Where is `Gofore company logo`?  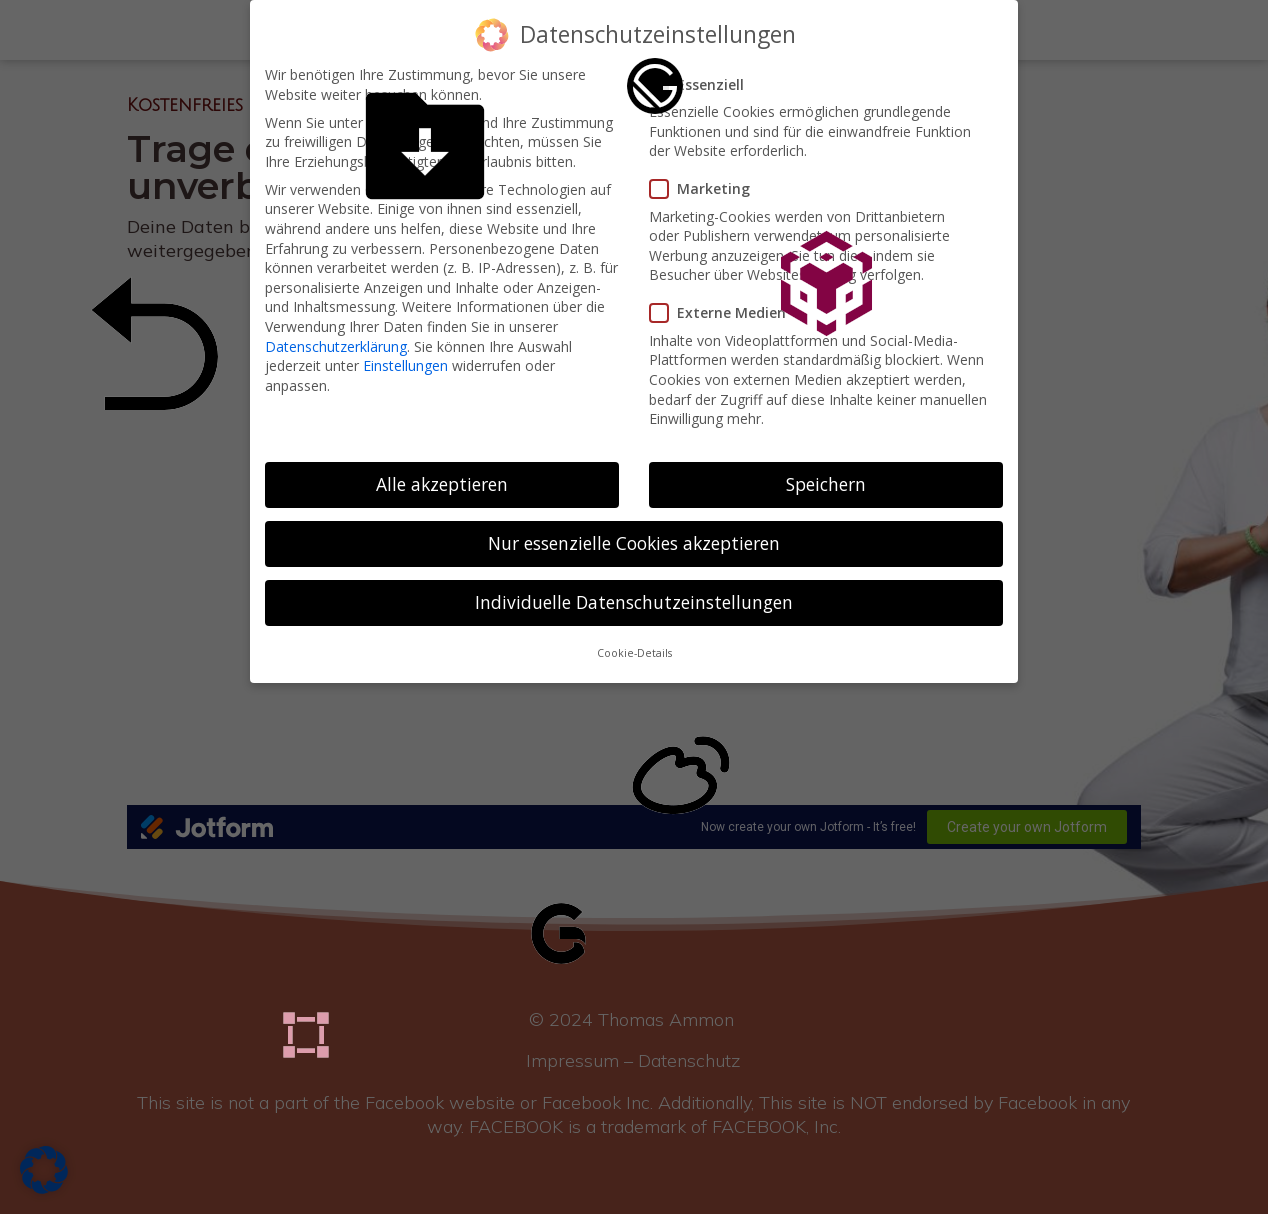 Gofore company logo is located at coordinates (558, 933).